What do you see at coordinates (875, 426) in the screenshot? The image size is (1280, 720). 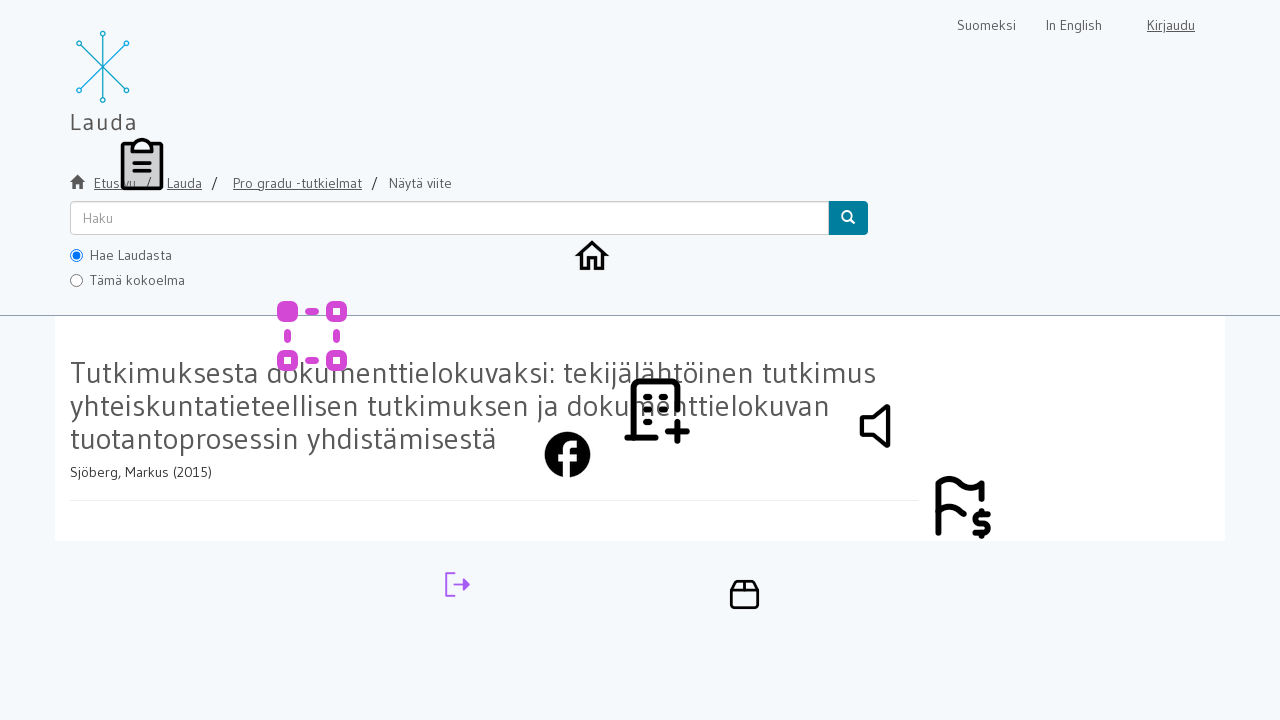 I see `mute audio or sound` at bounding box center [875, 426].